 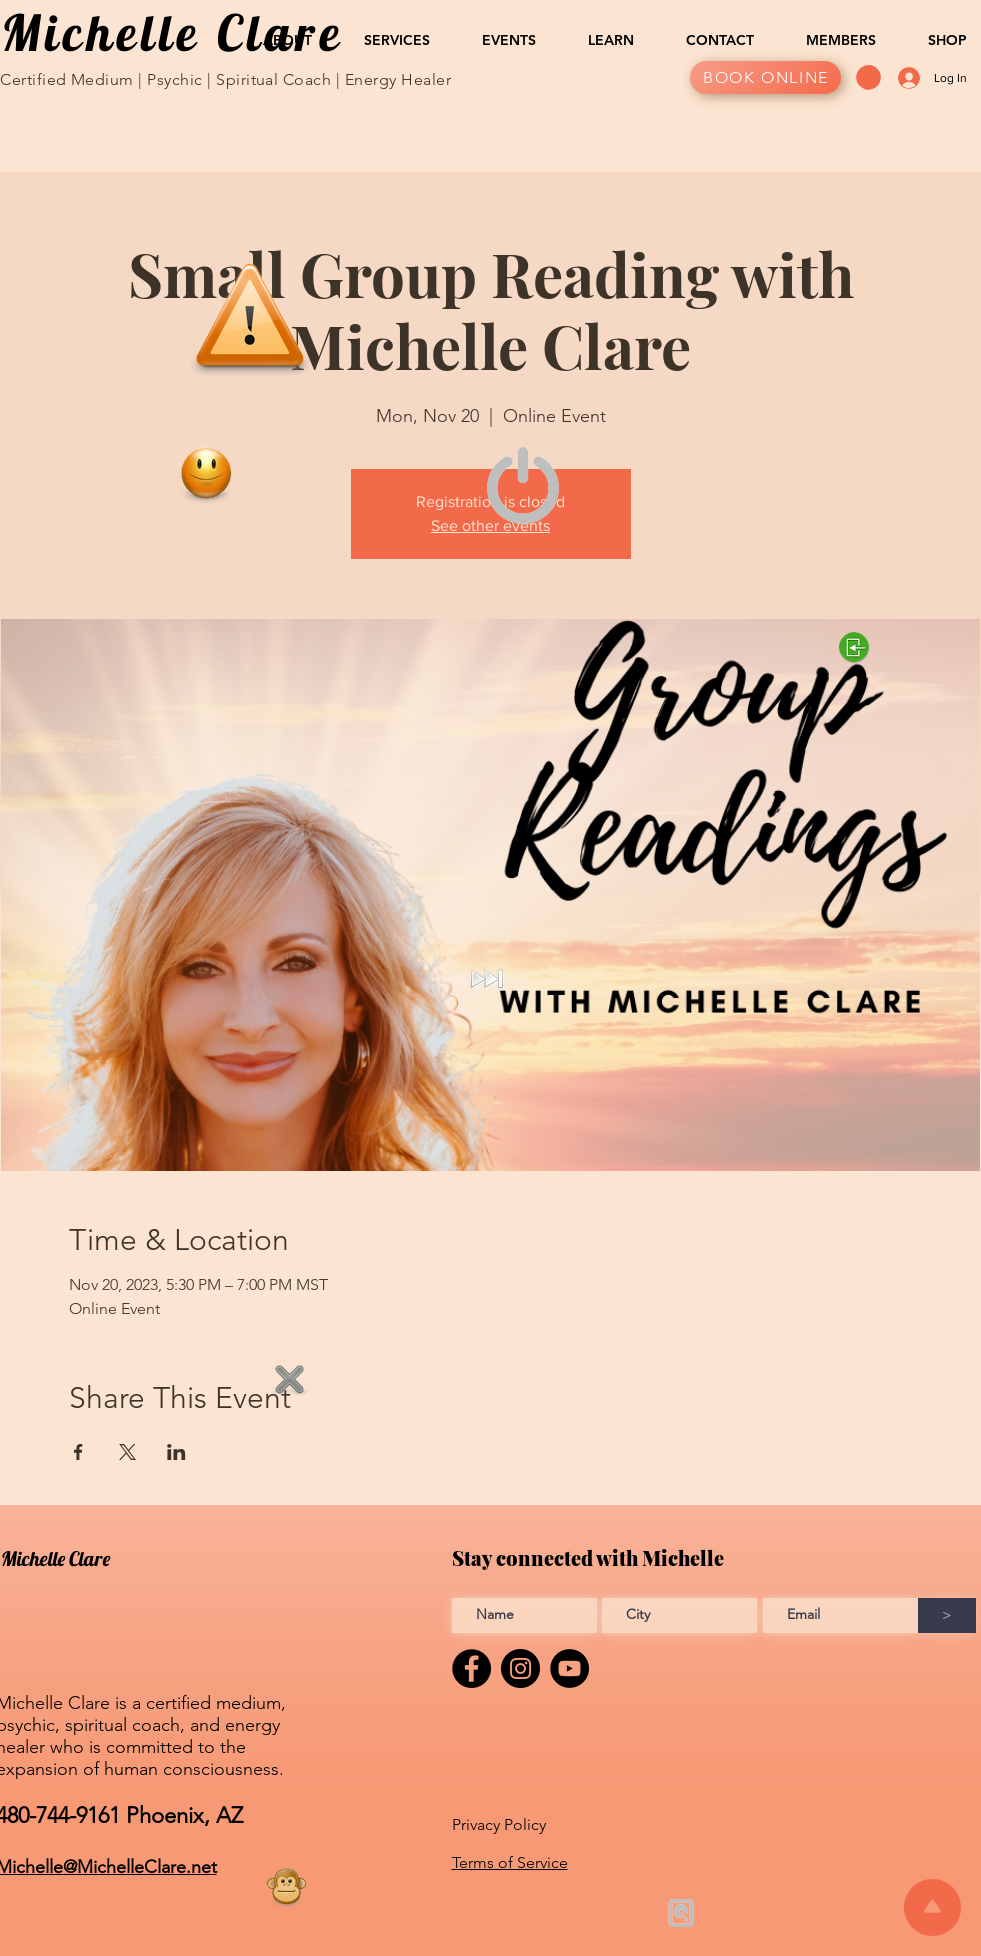 I want to click on shut down or power off the device, so click(x=523, y=488).